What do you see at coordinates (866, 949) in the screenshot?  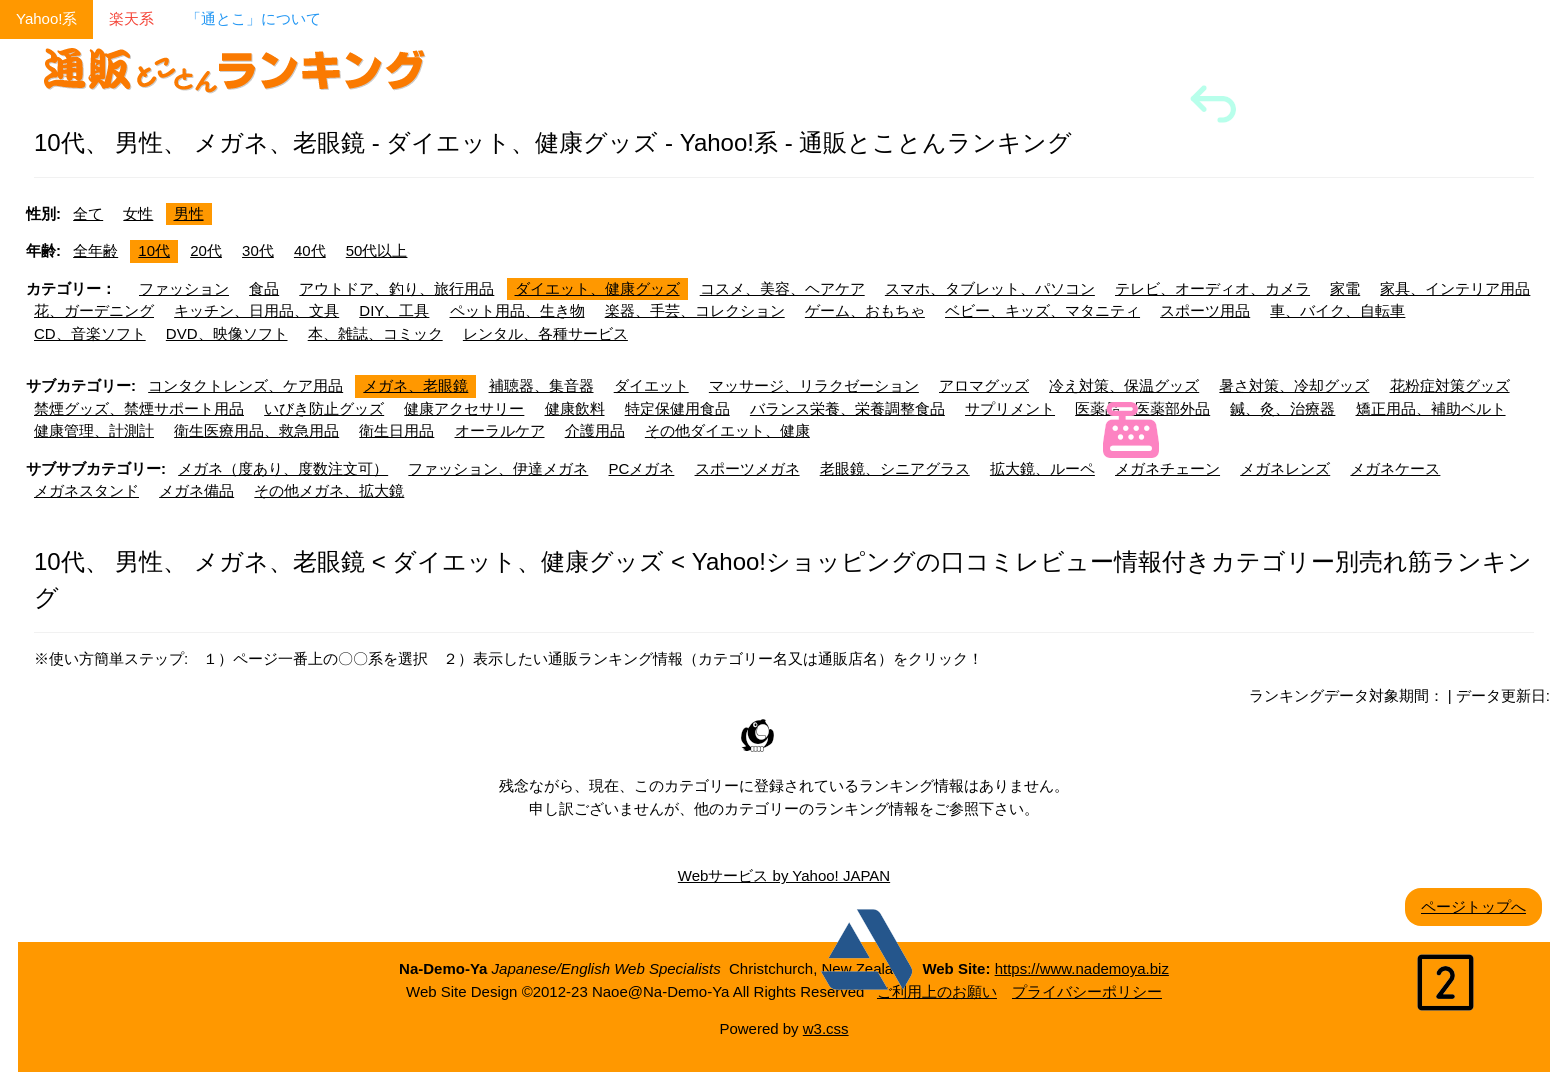 I see `visit artstation profile or portfolio` at bounding box center [866, 949].